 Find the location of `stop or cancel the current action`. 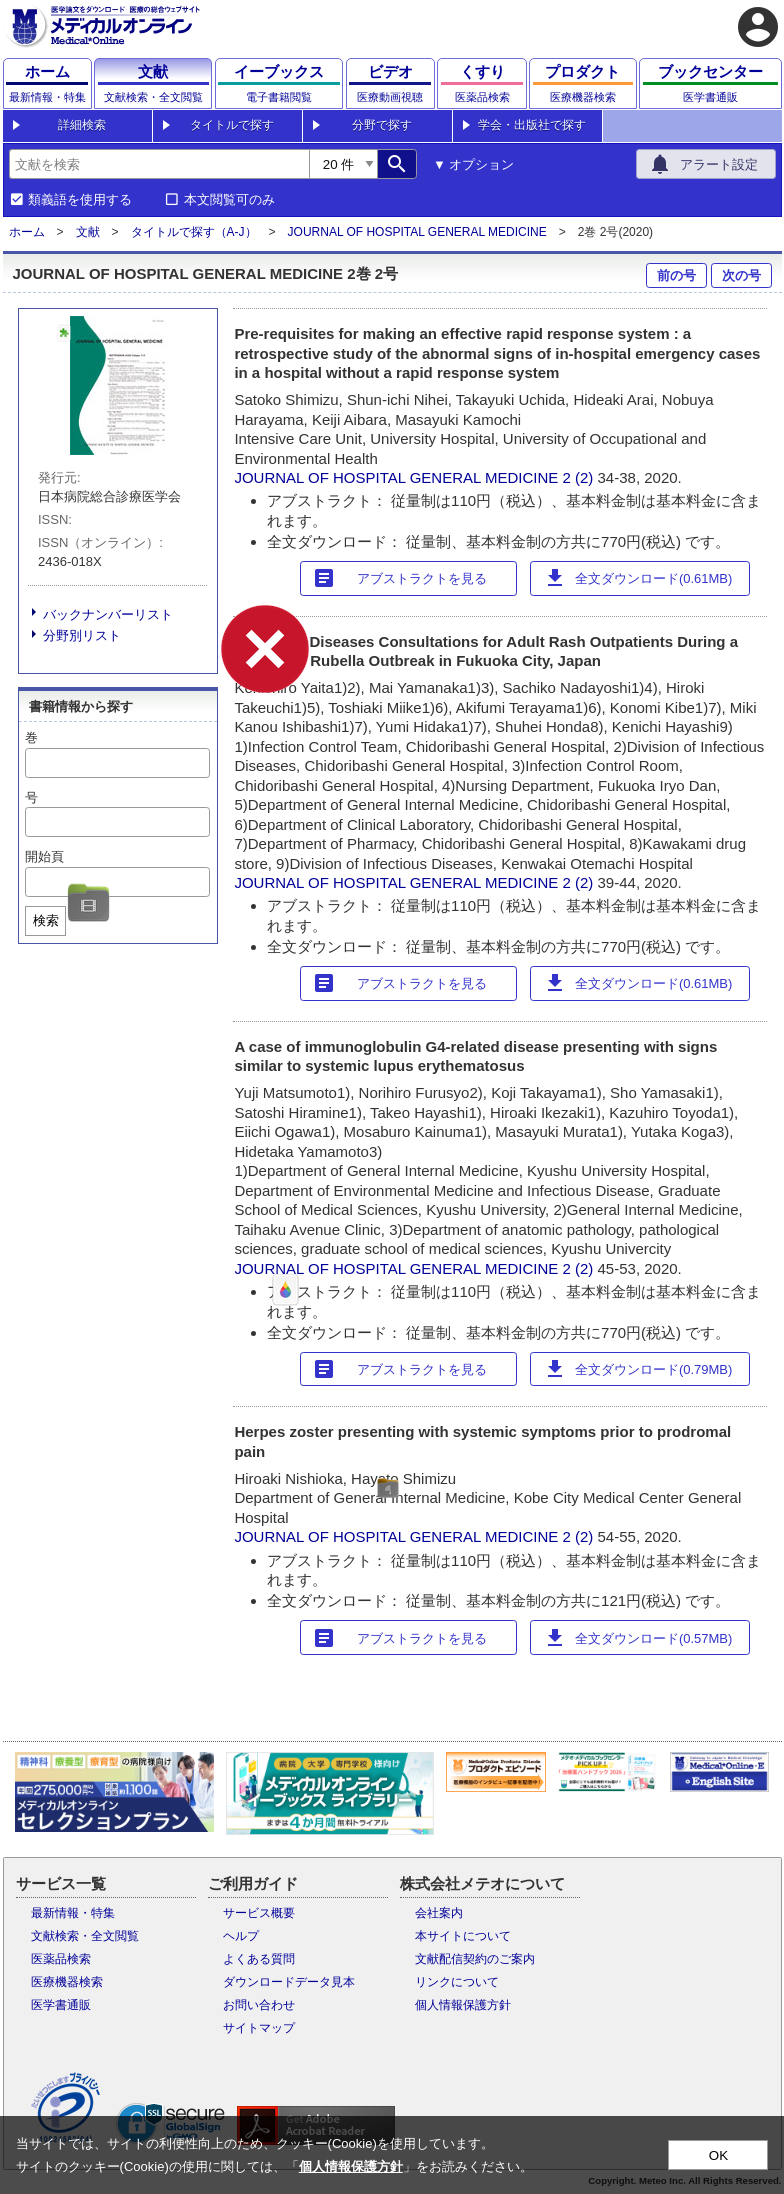

stop or cancel the current action is located at coordinates (265, 649).